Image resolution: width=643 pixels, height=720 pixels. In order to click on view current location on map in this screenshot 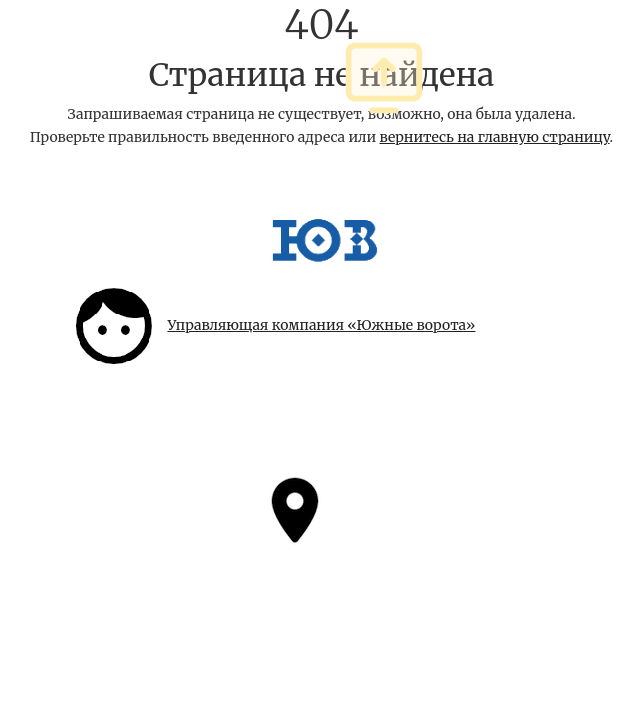, I will do `click(295, 511)`.